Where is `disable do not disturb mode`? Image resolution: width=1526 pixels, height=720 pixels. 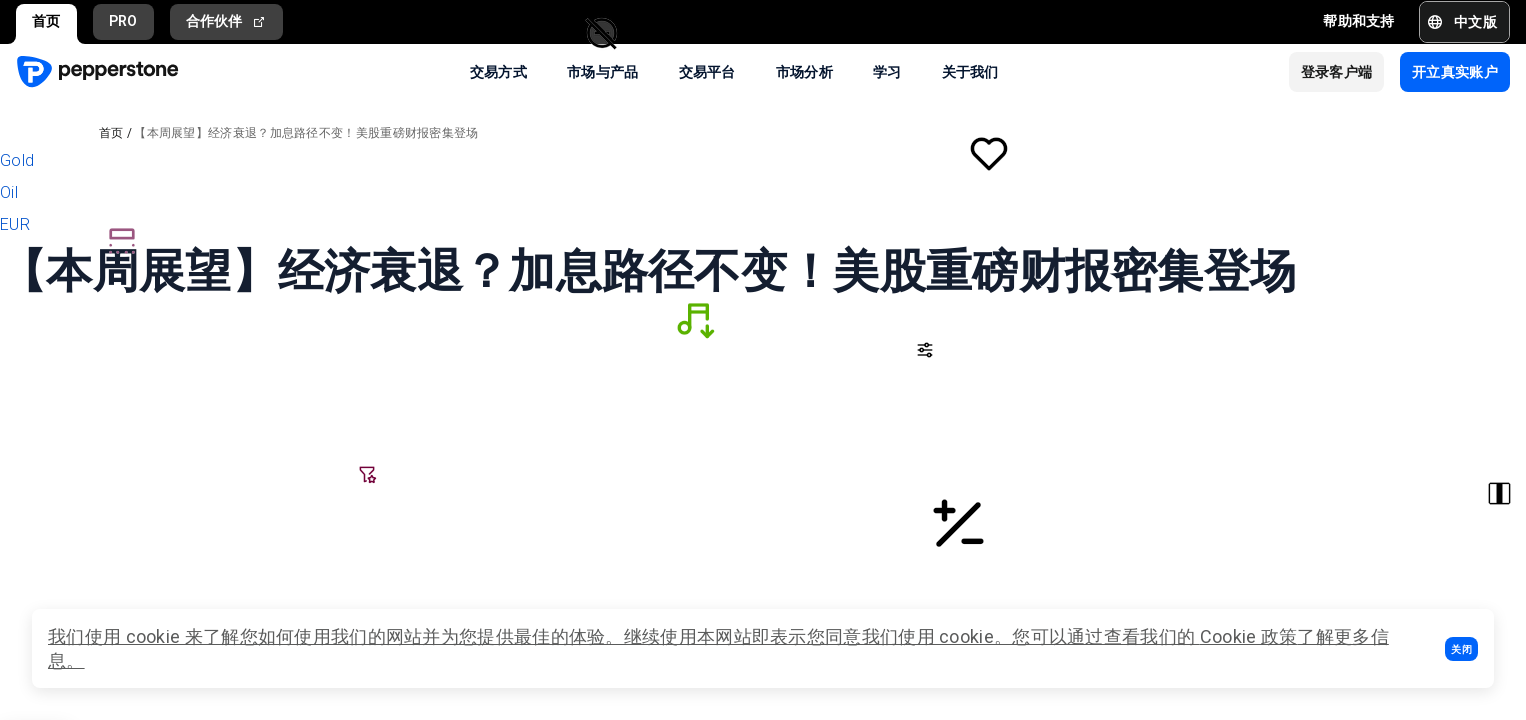 disable do not disturb mode is located at coordinates (602, 33).